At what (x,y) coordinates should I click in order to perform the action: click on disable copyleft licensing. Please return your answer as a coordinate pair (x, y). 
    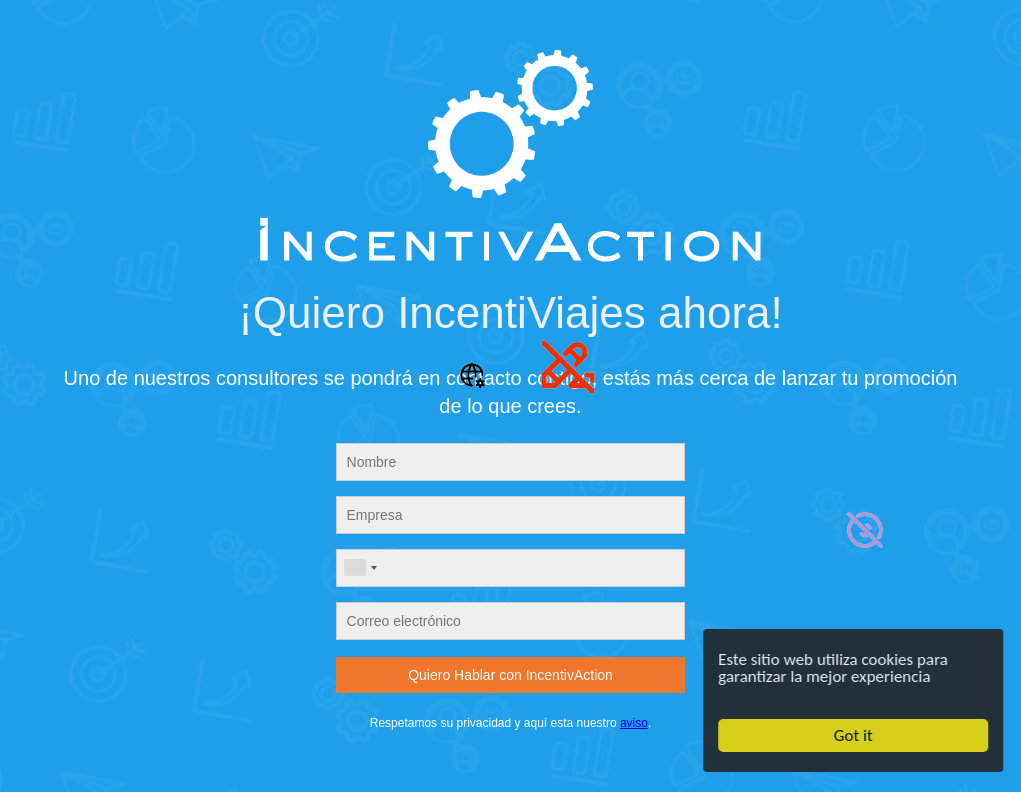
    Looking at the image, I should click on (865, 530).